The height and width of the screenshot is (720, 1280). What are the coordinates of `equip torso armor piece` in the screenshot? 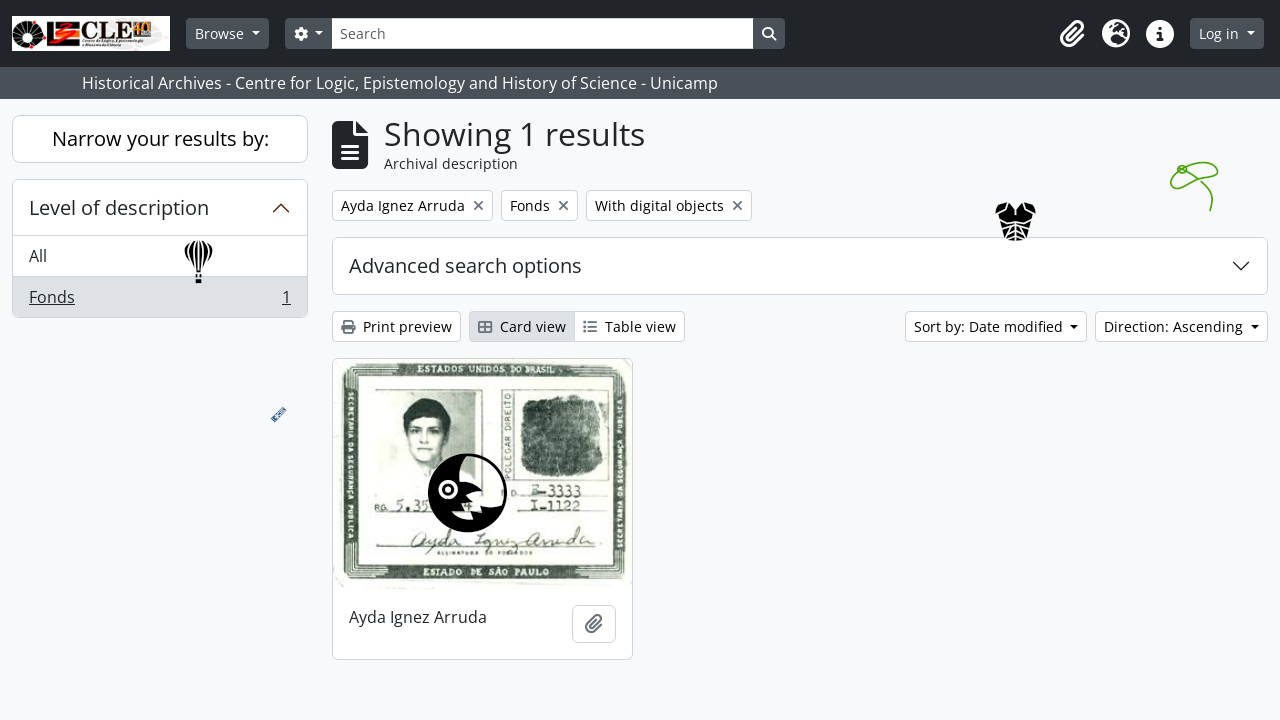 It's located at (1015, 221).